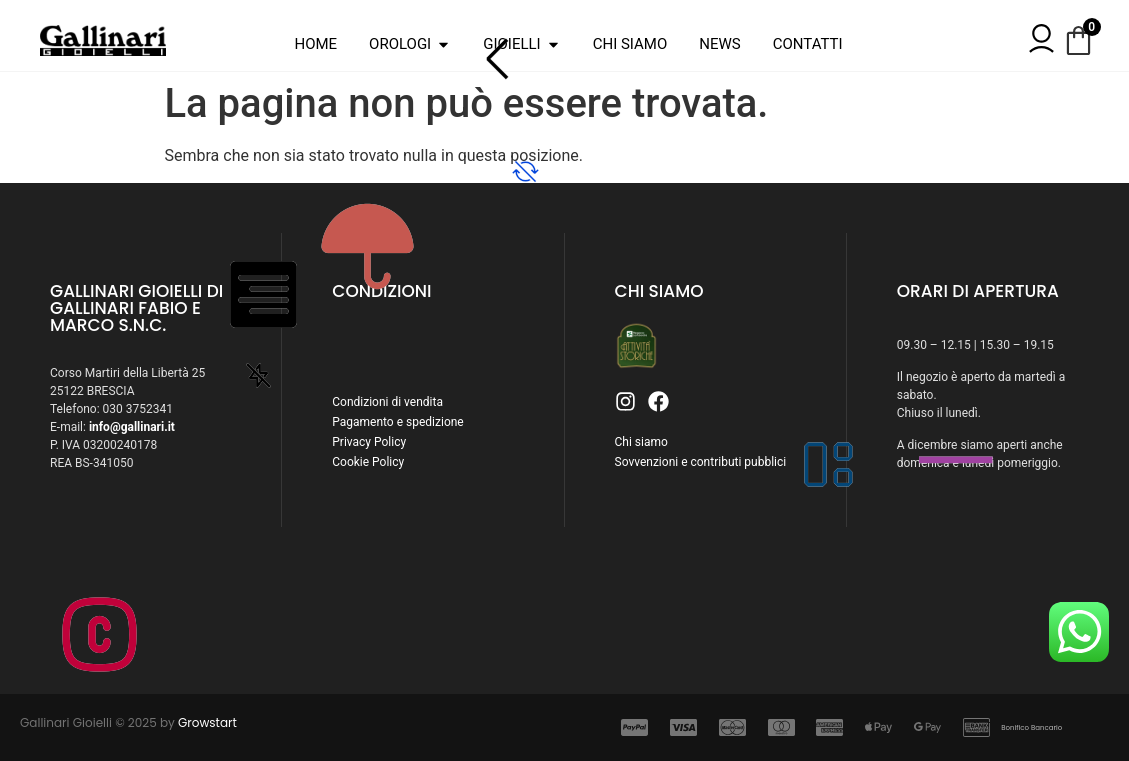 The height and width of the screenshot is (761, 1129). I want to click on sync is disabled or paused, so click(525, 171).